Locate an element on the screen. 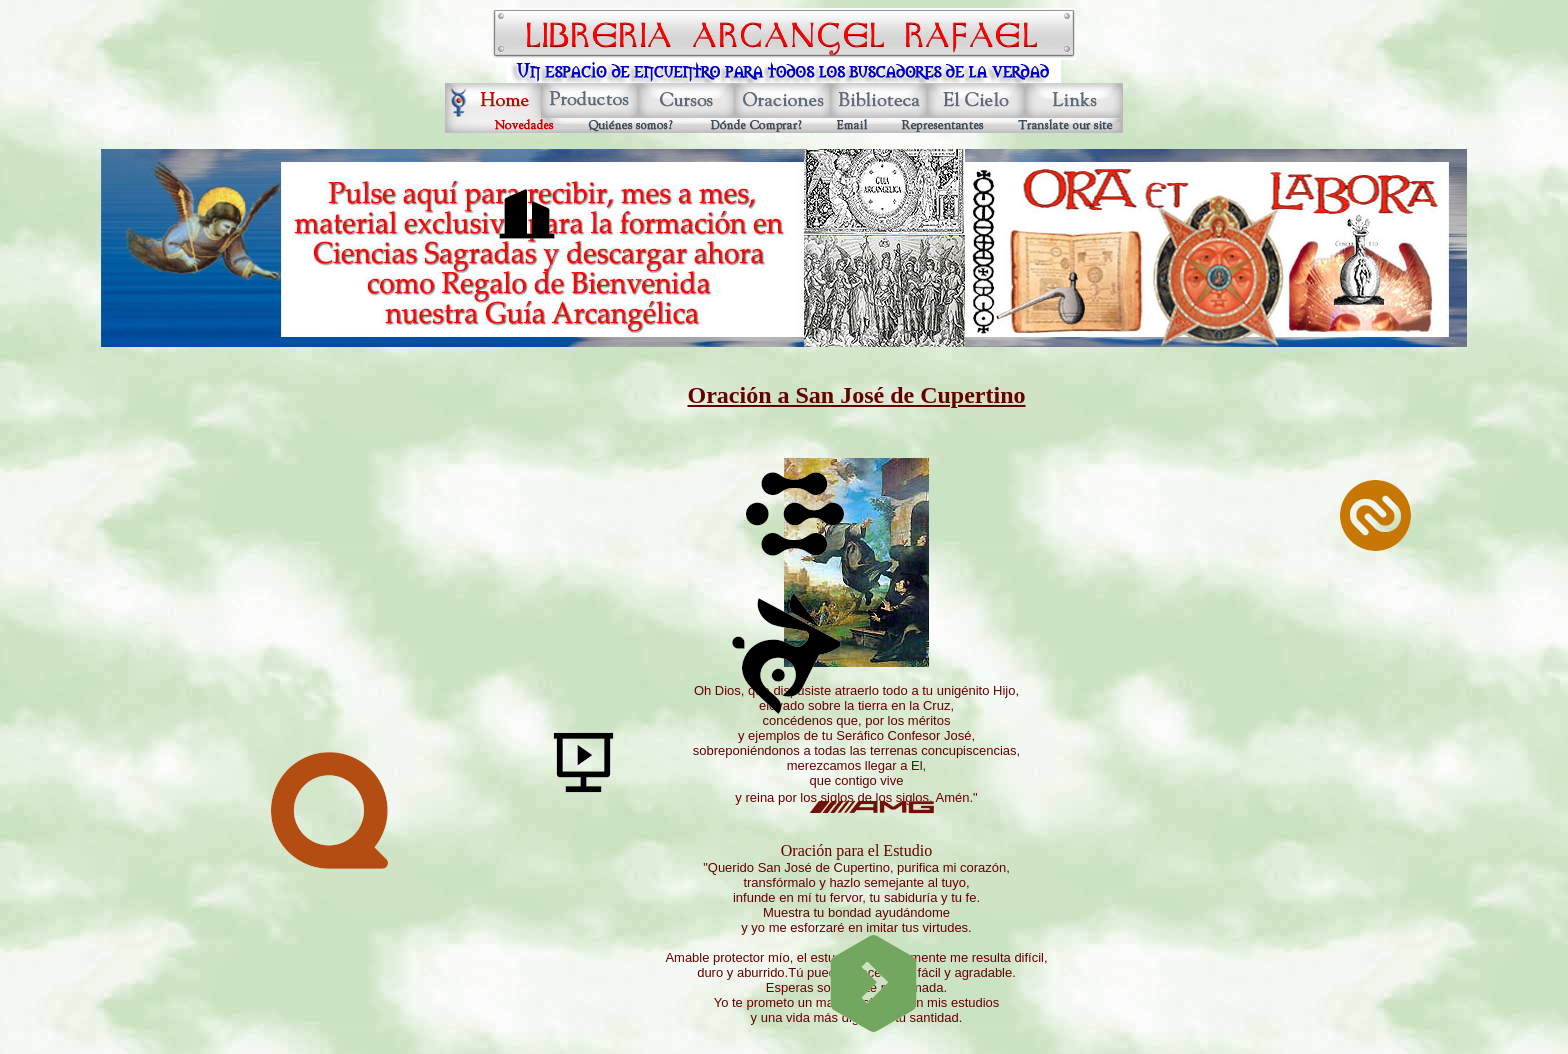  view company or business profile is located at coordinates (527, 216).